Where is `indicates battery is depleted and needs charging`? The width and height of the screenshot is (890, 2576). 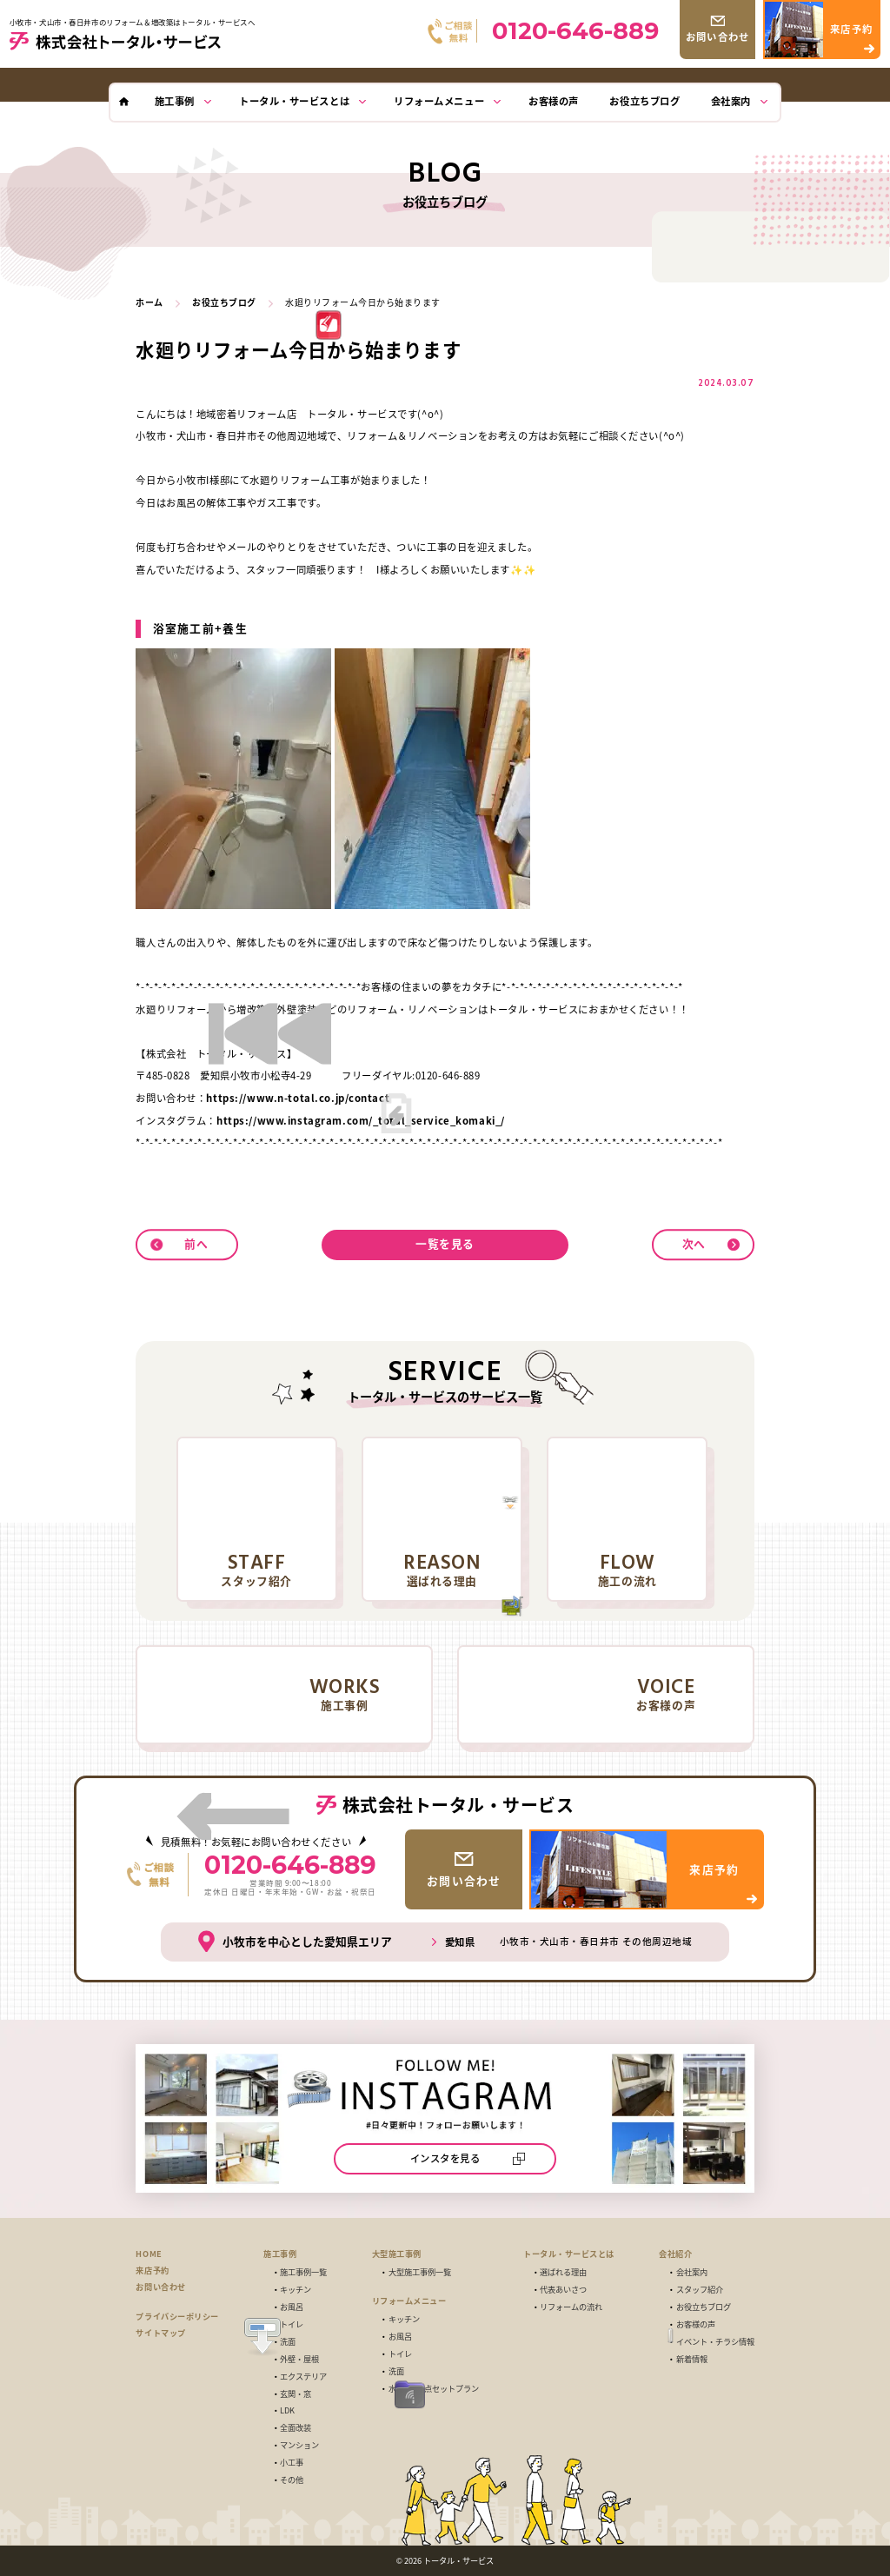 indicates battery is depleted and needs charging is located at coordinates (670, 2335).